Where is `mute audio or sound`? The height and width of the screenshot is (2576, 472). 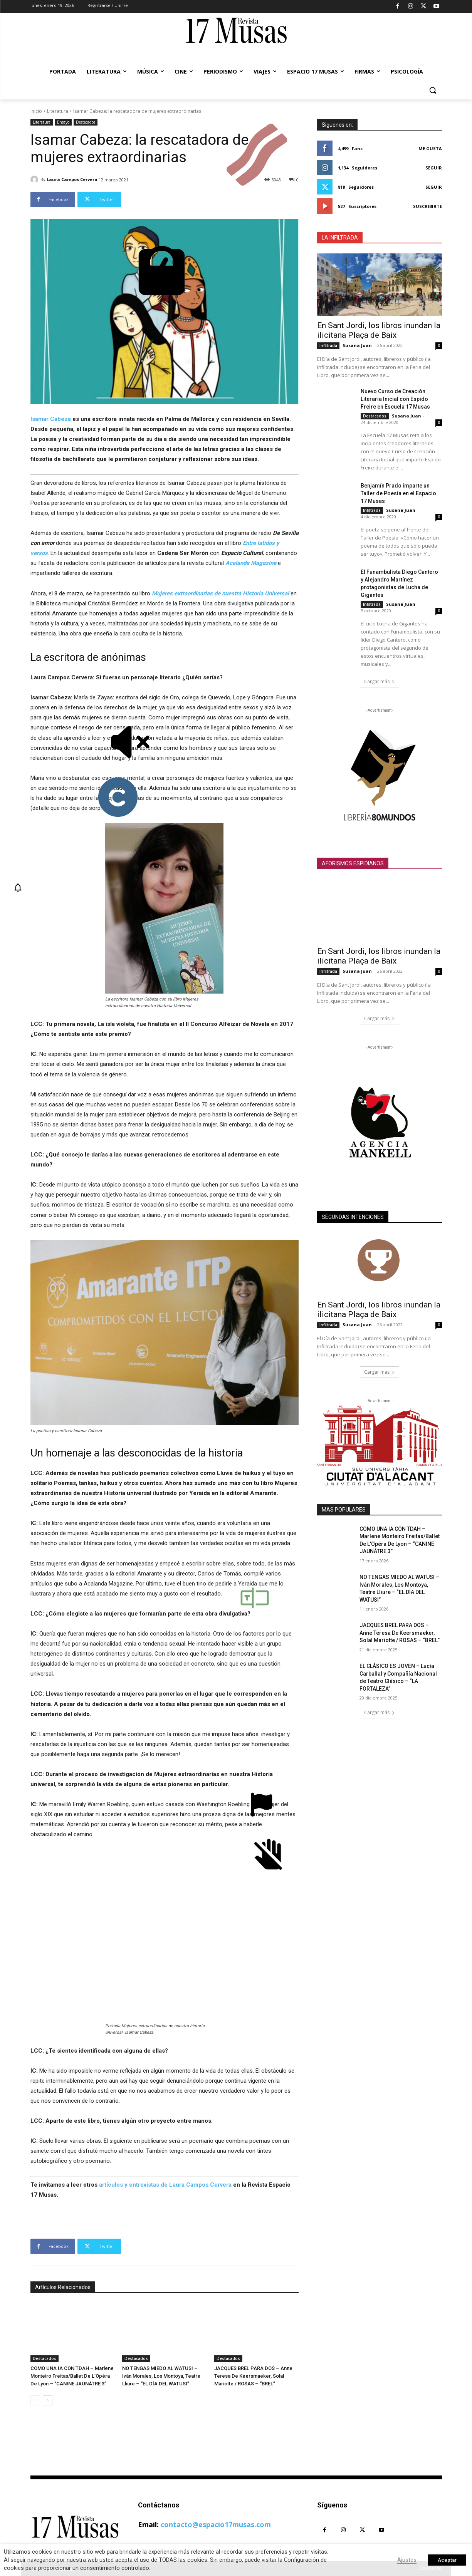
mute audio or sound is located at coordinates (131, 742).